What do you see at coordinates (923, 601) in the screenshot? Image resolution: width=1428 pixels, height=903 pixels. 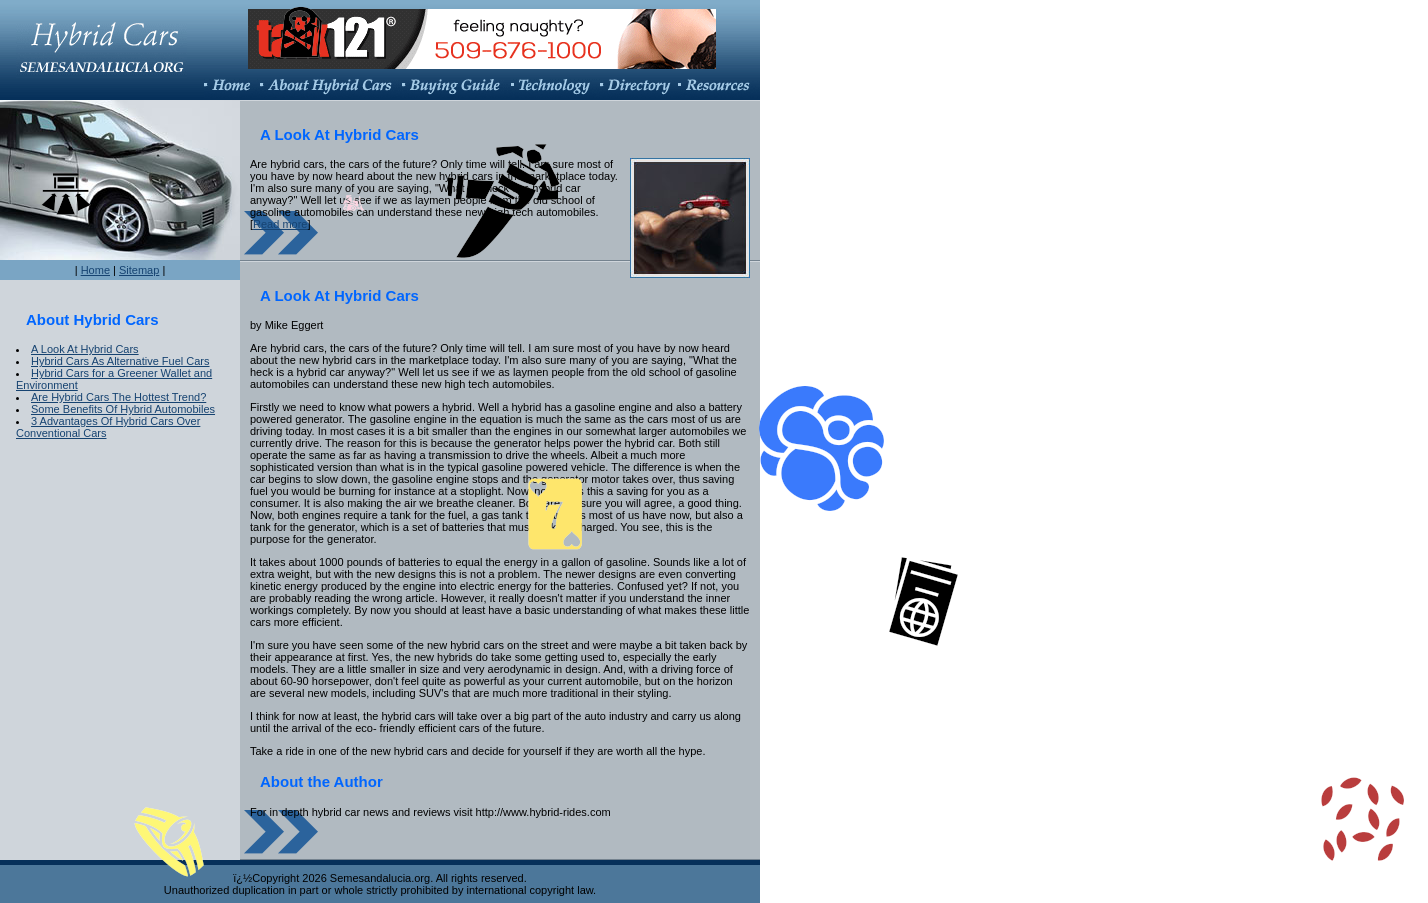 I see `view passport or travel documents` at bounding box center [923, 601].